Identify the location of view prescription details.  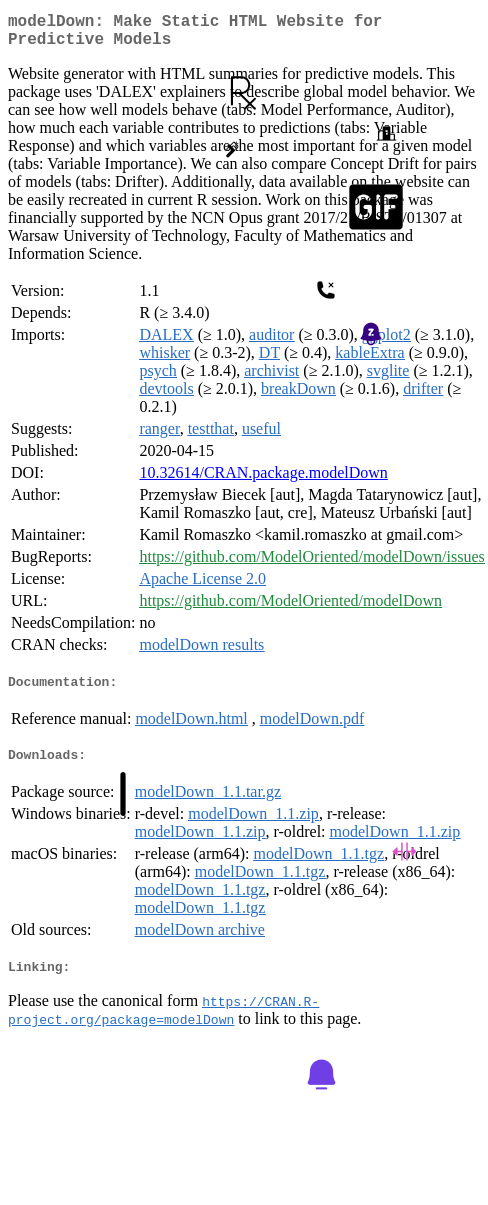
(242, 93).